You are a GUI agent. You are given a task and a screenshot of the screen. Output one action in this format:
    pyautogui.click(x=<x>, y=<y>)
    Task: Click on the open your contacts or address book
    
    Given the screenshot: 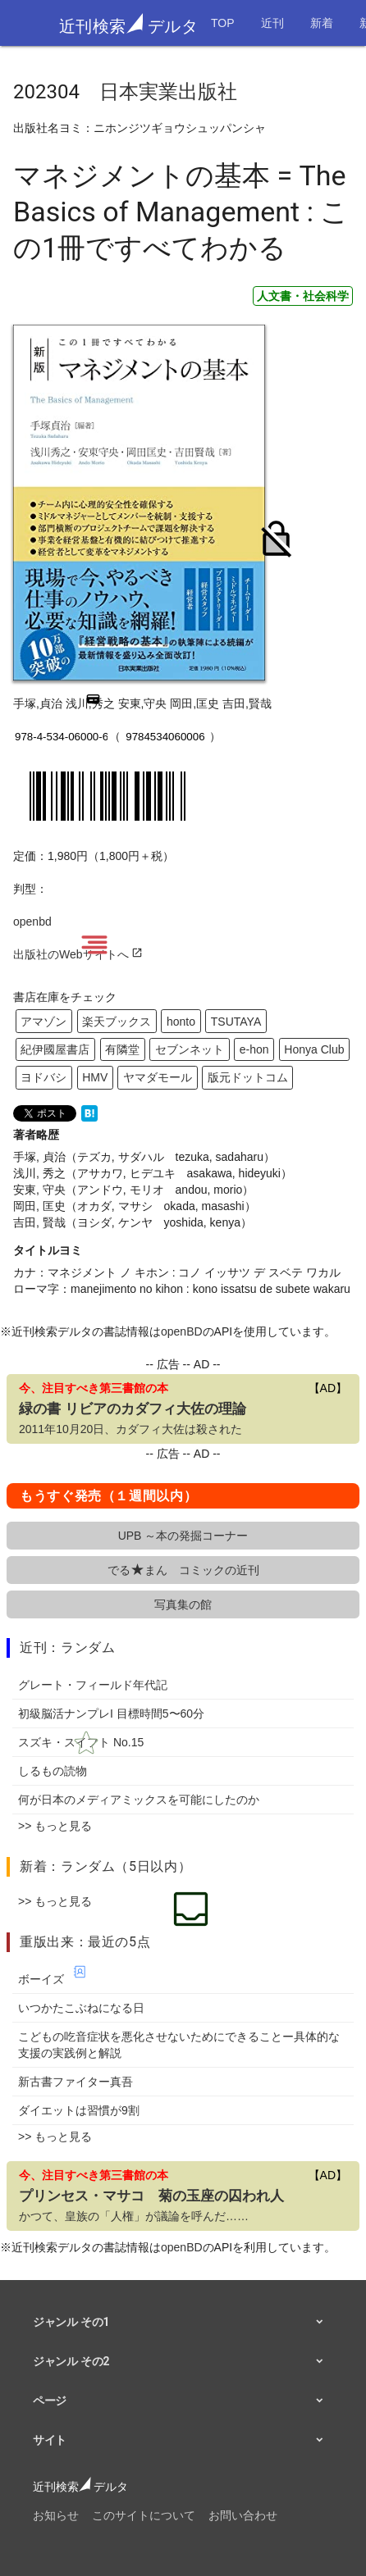 What is the action you would take?
    pyautogui.click(x=80, y=1972)
    